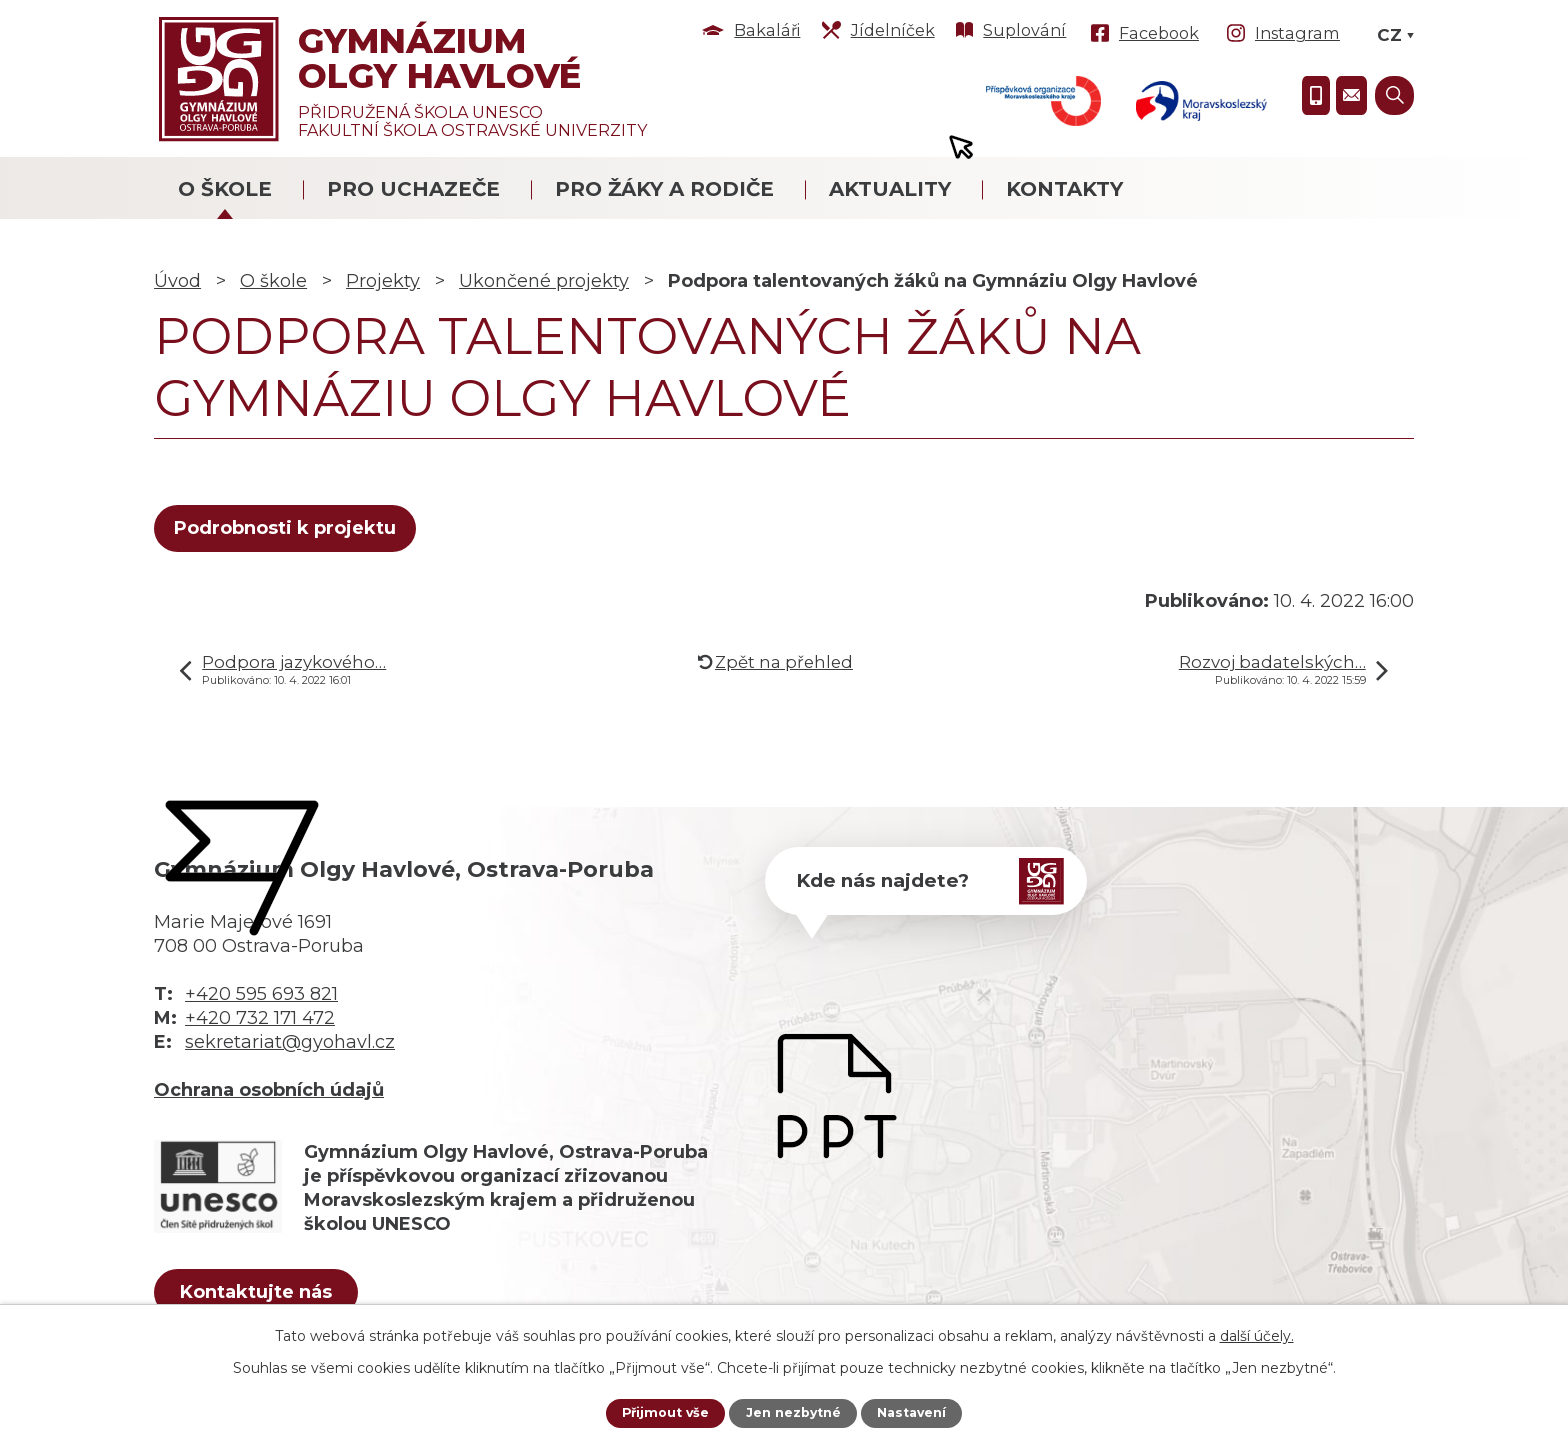 Image resolution: width=1568 pixels, height=1447 pixels. What do you see at coordinates (834, 1101) in the screenshot?
I see `open a PowerPoint presentation file` at bounding box center [834, 1101].